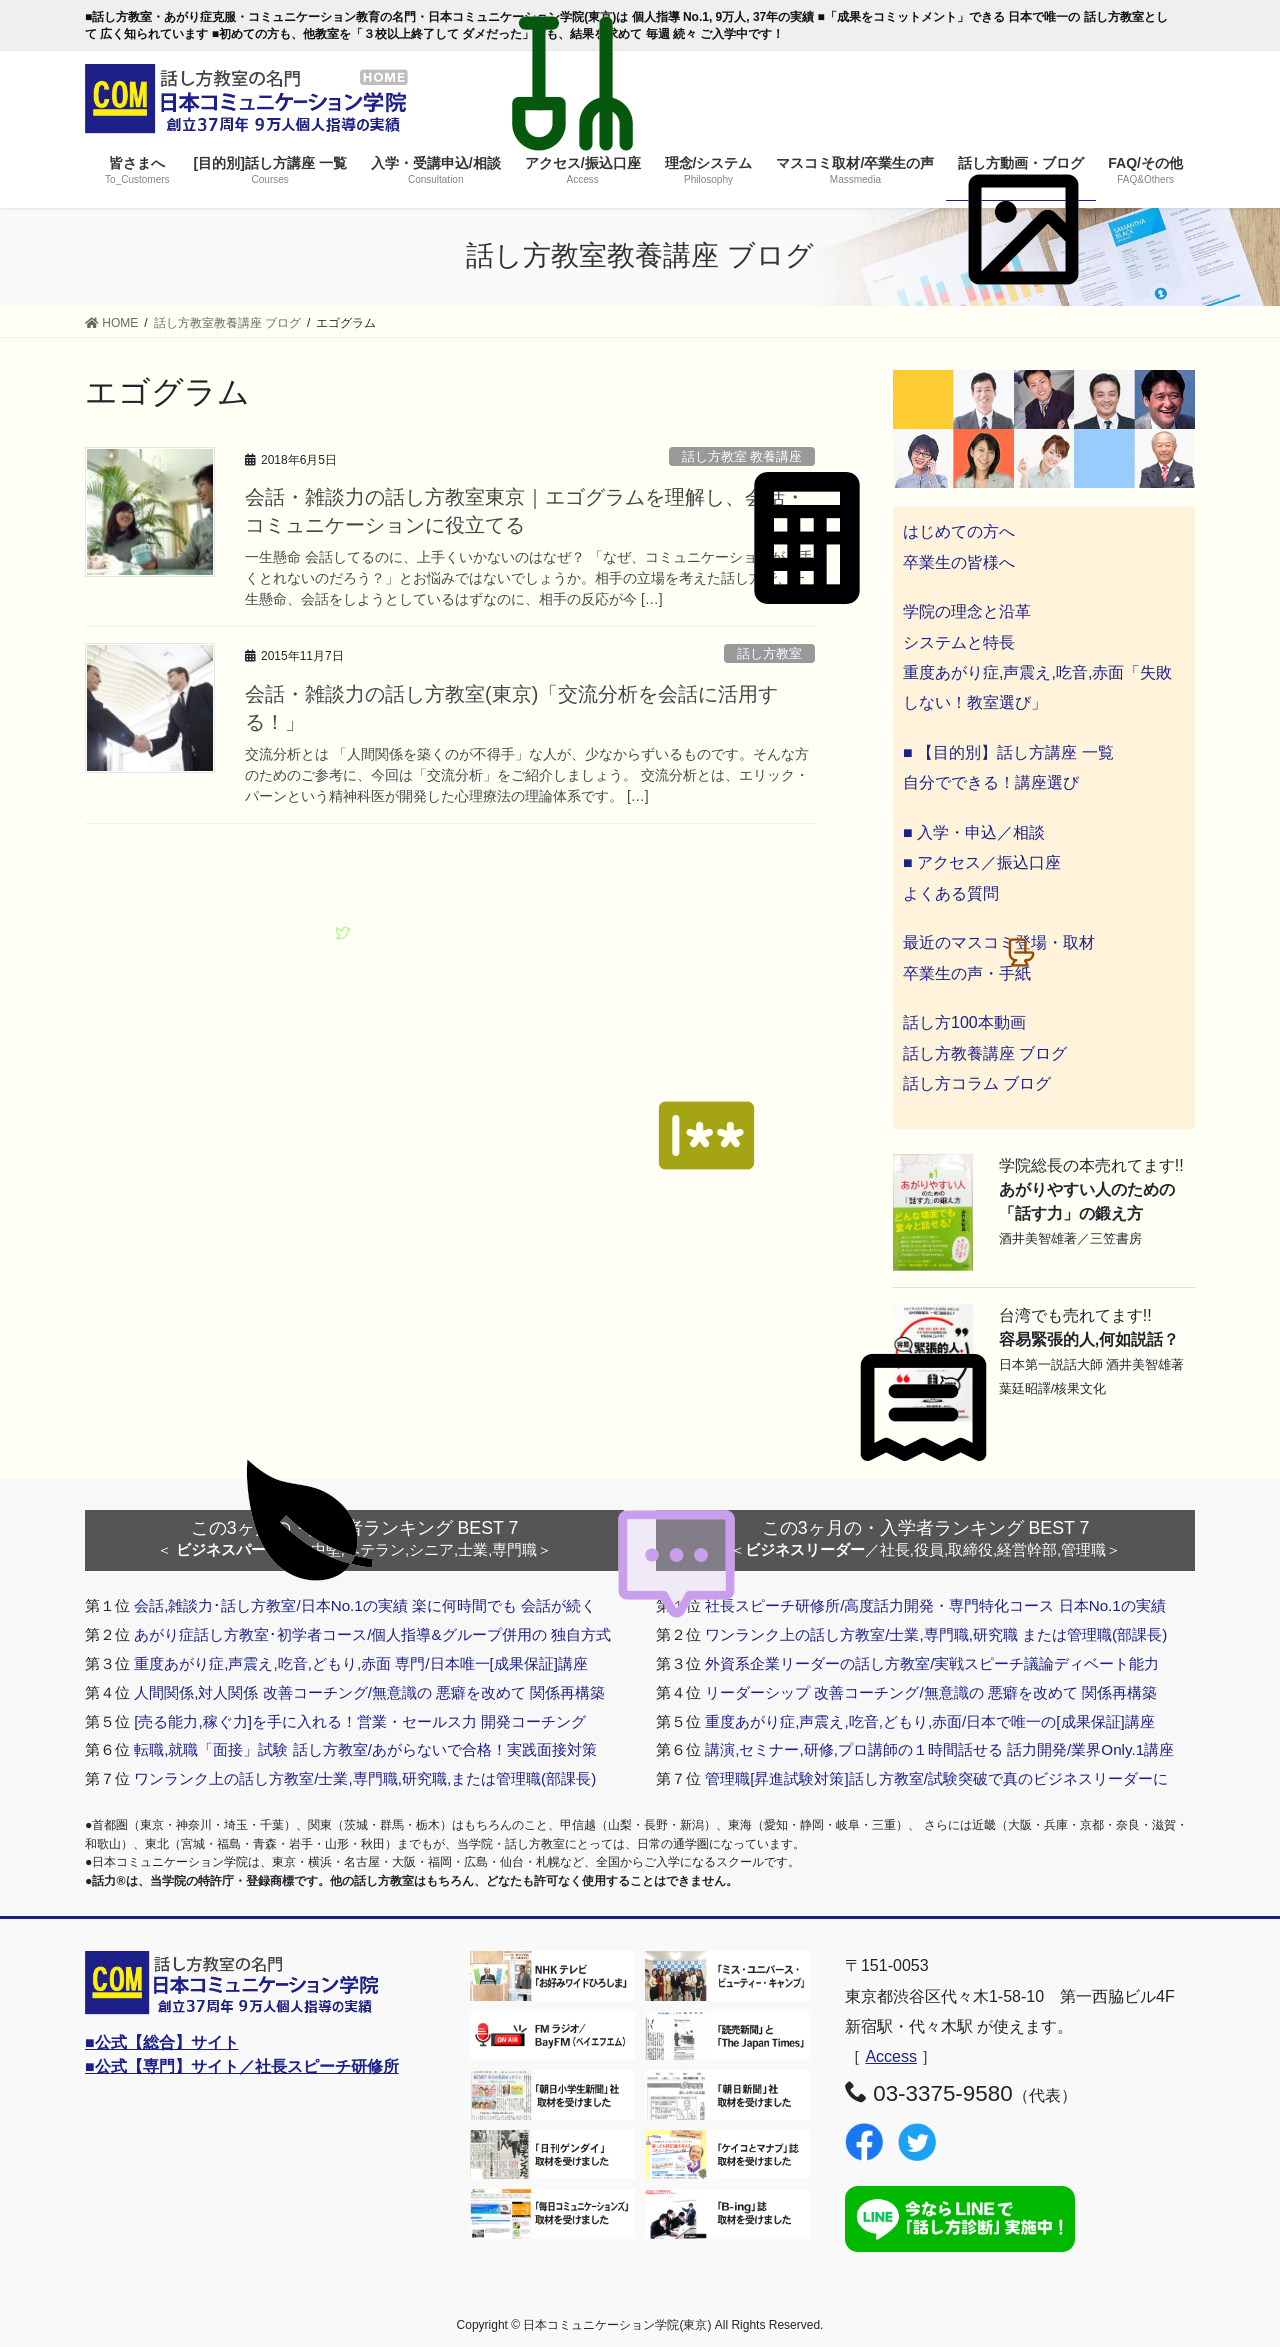  What do you see at coordinates (342, 932) in the screenshot?
I see `share to twitter` at bounding box center [342, 932].